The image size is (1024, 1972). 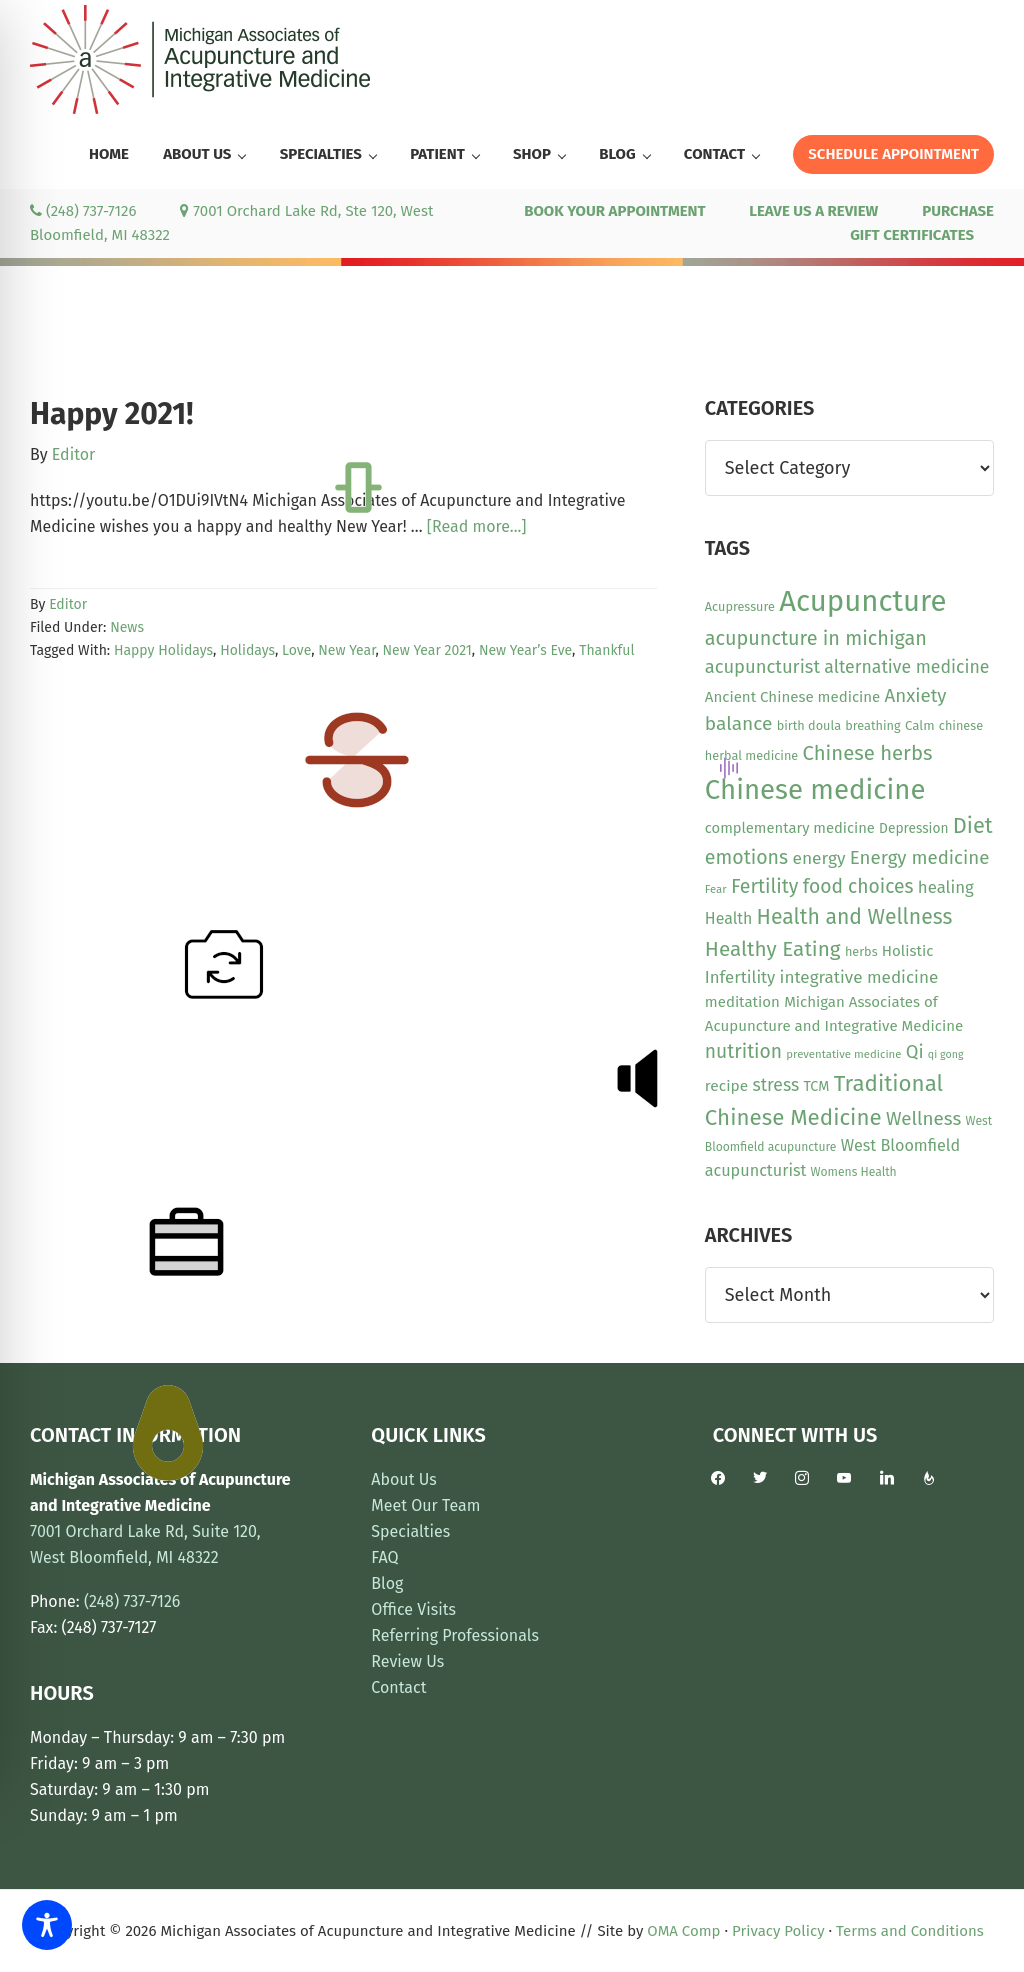 What do you see at coordinates (358, 487) in the screenshot?
I see `center align object vertically` at bounding box center [358, 487].